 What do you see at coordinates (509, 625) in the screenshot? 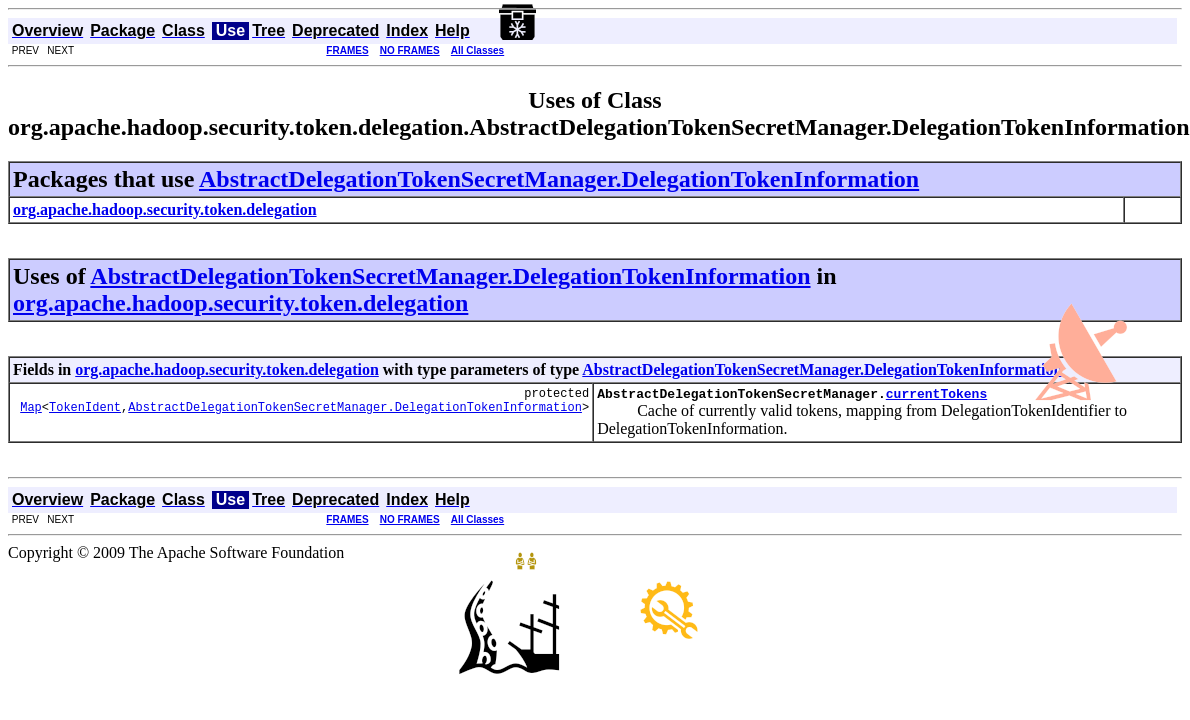
I see `sea monster encounter or kraken attack event` at bounding box center [509, 625].